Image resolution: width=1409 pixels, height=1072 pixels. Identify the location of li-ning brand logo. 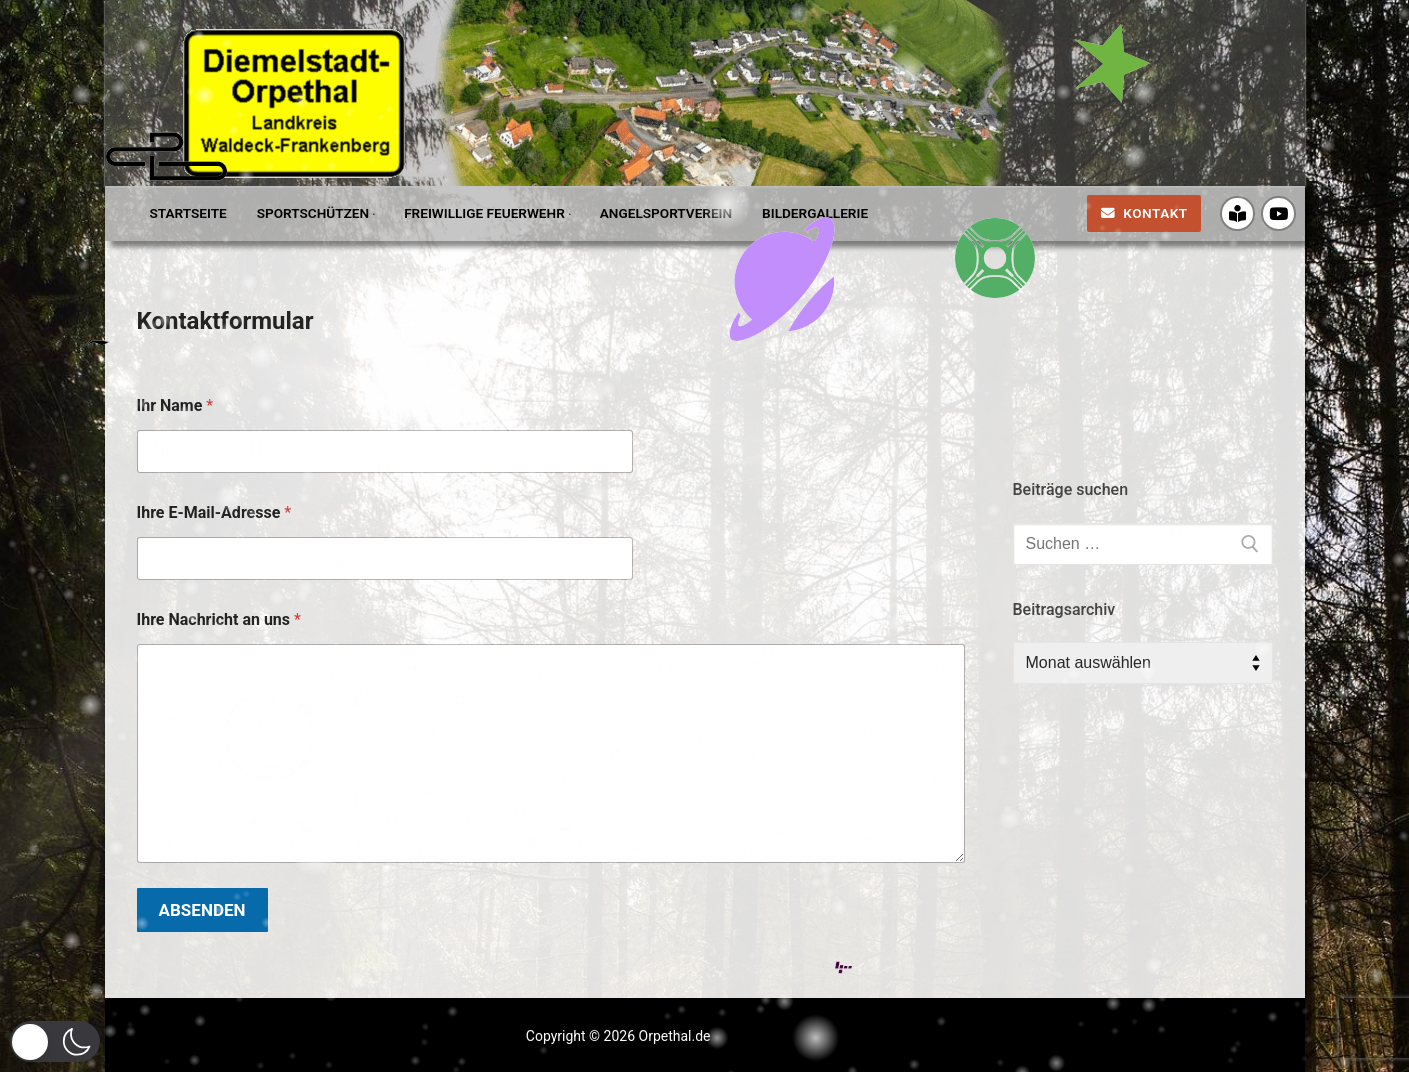
(97, 342).